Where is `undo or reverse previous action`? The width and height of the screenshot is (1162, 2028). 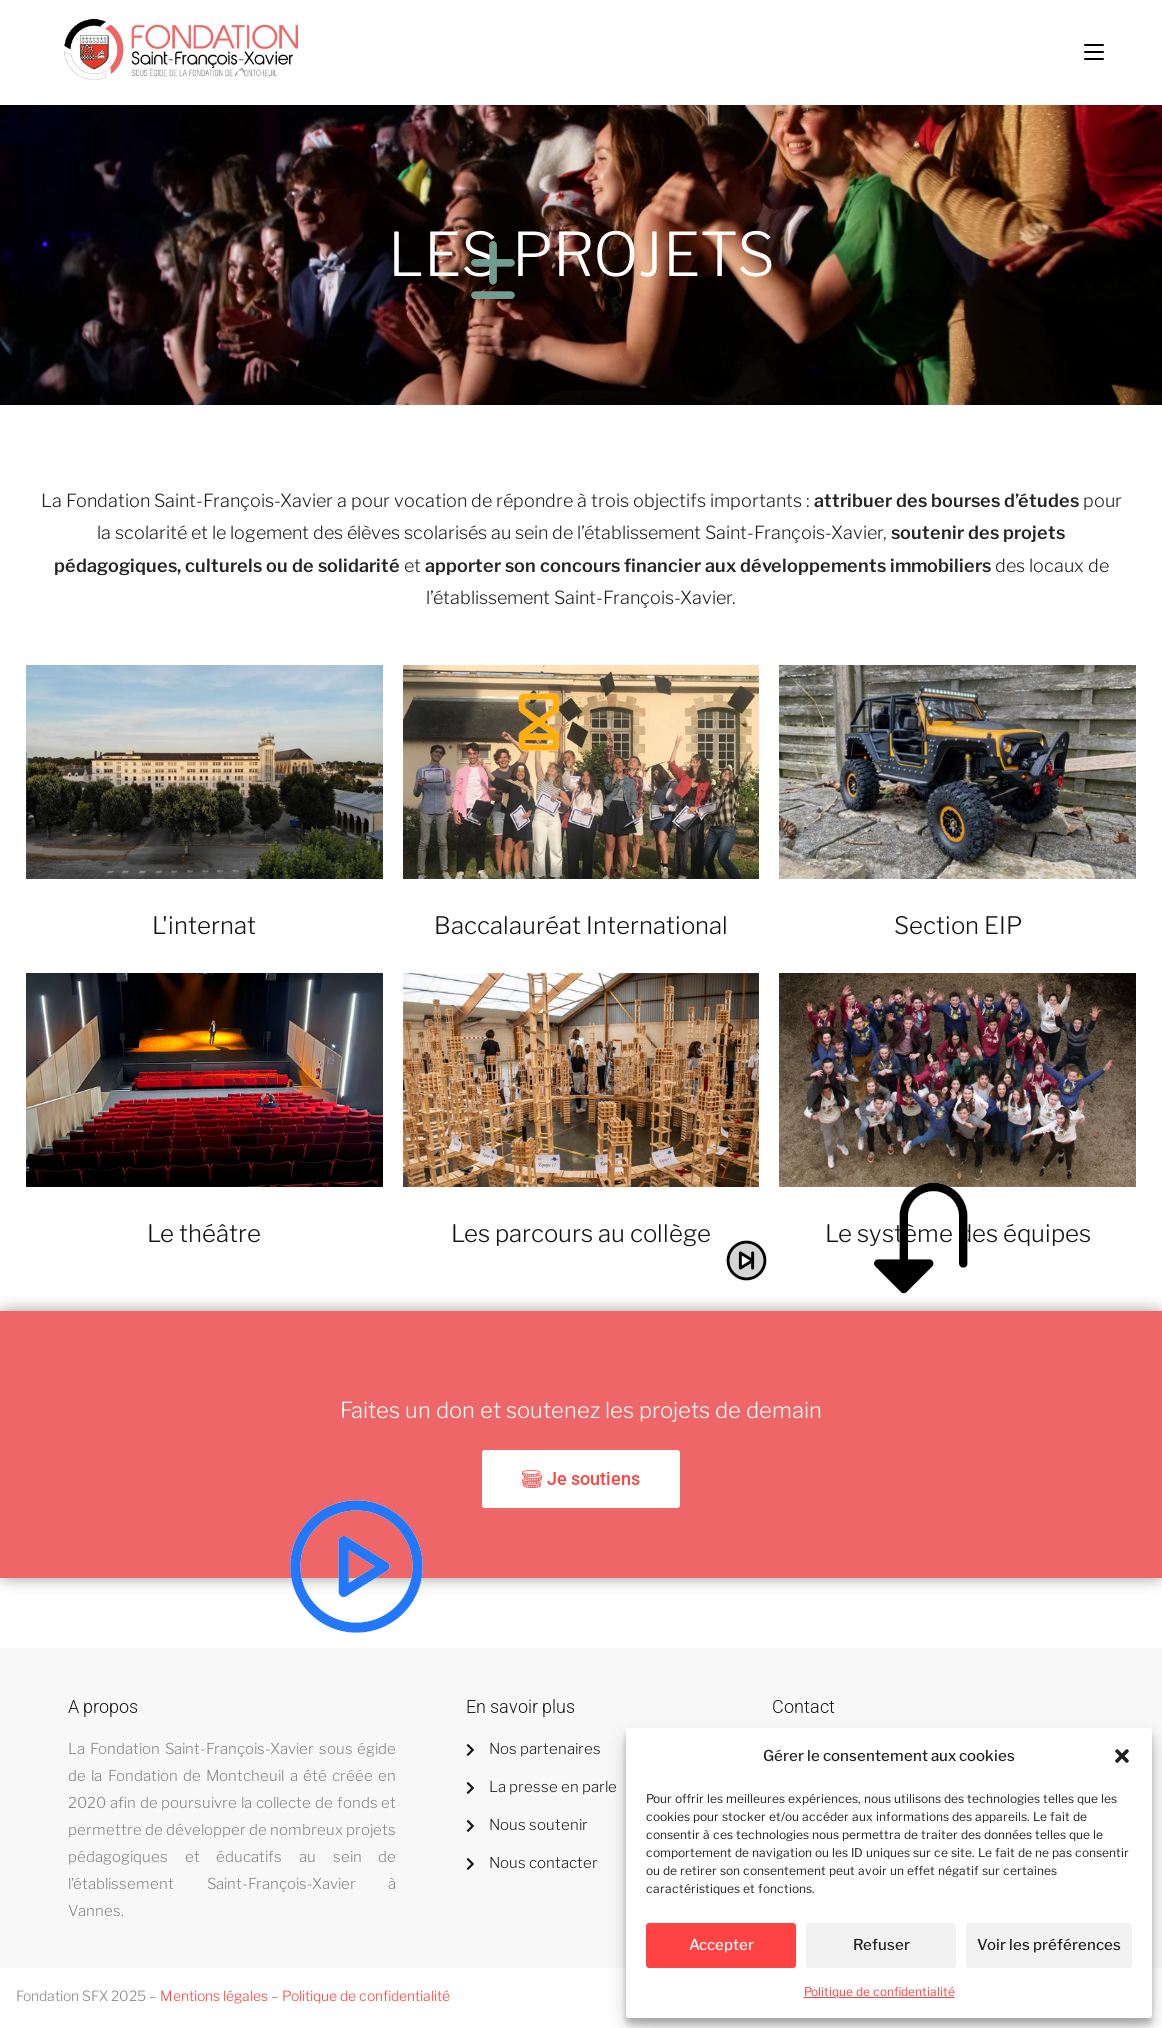
undo or reverse previous action is located at coordinates (925, 1238).